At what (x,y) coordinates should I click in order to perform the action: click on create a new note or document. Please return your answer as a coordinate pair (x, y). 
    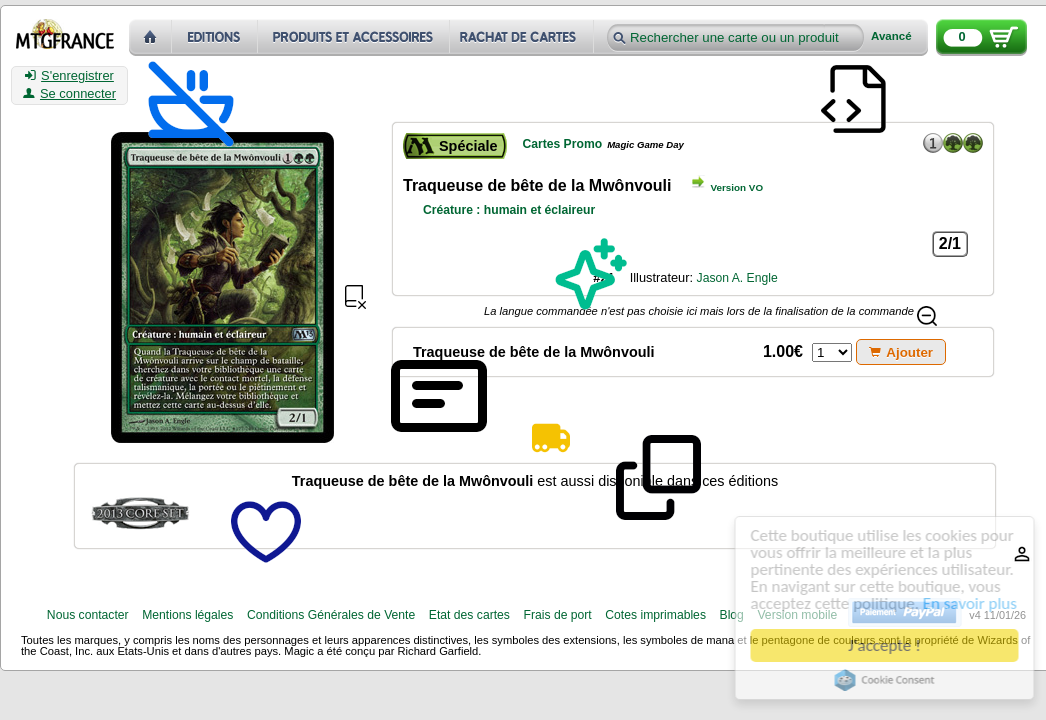
    Looking at the image, I should click on (439, 396).